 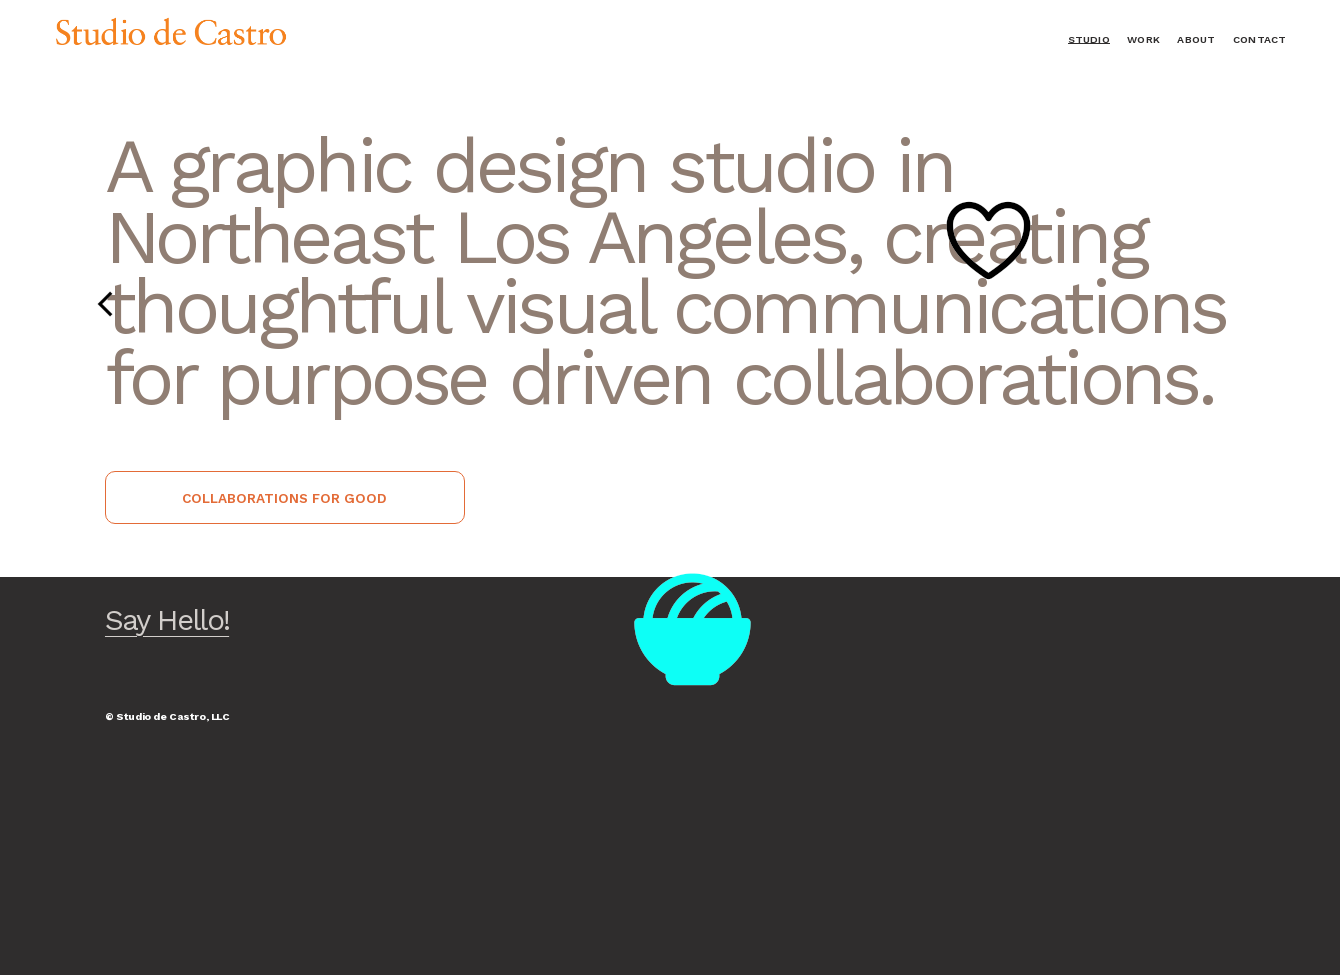 I want to click on view food or meal options, so click(x=692, y=631).